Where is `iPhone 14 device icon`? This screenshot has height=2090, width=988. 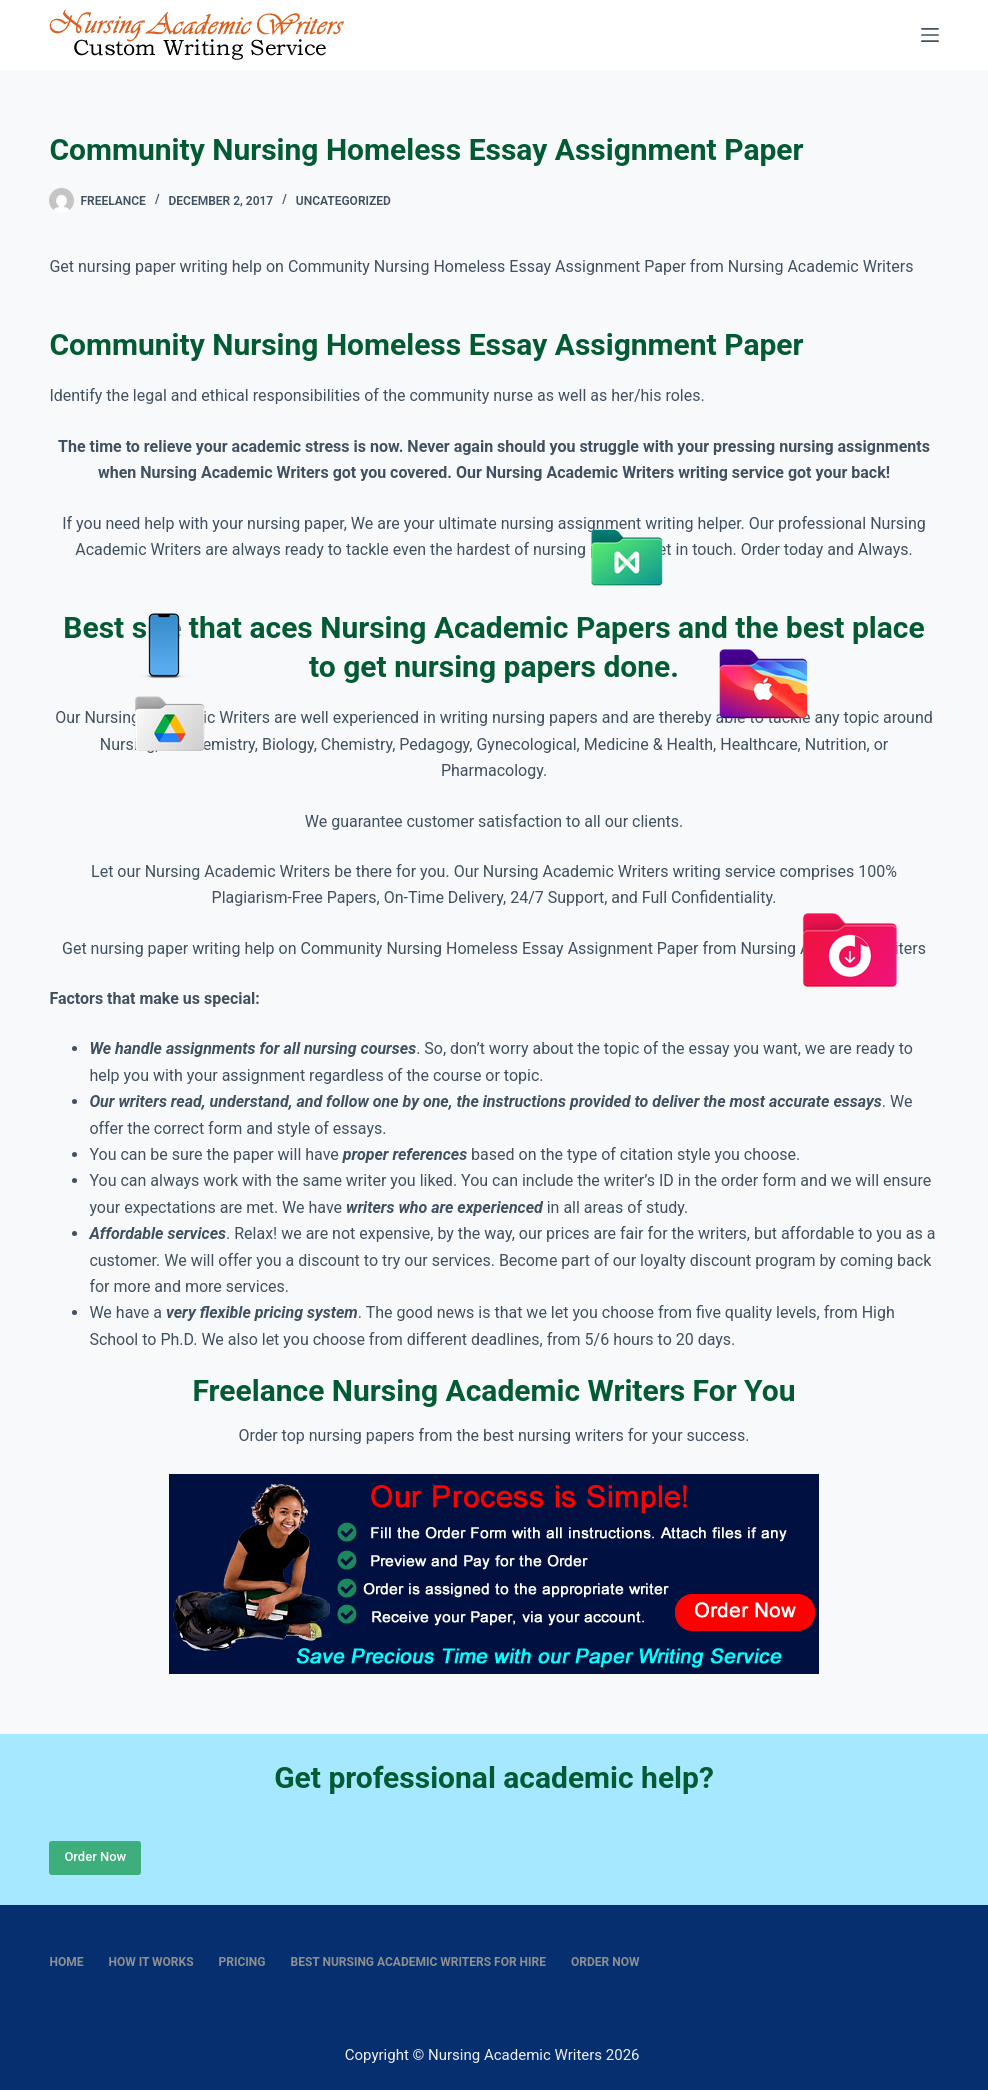 iPhone 14 device icon is located at coordinates (164, 646).